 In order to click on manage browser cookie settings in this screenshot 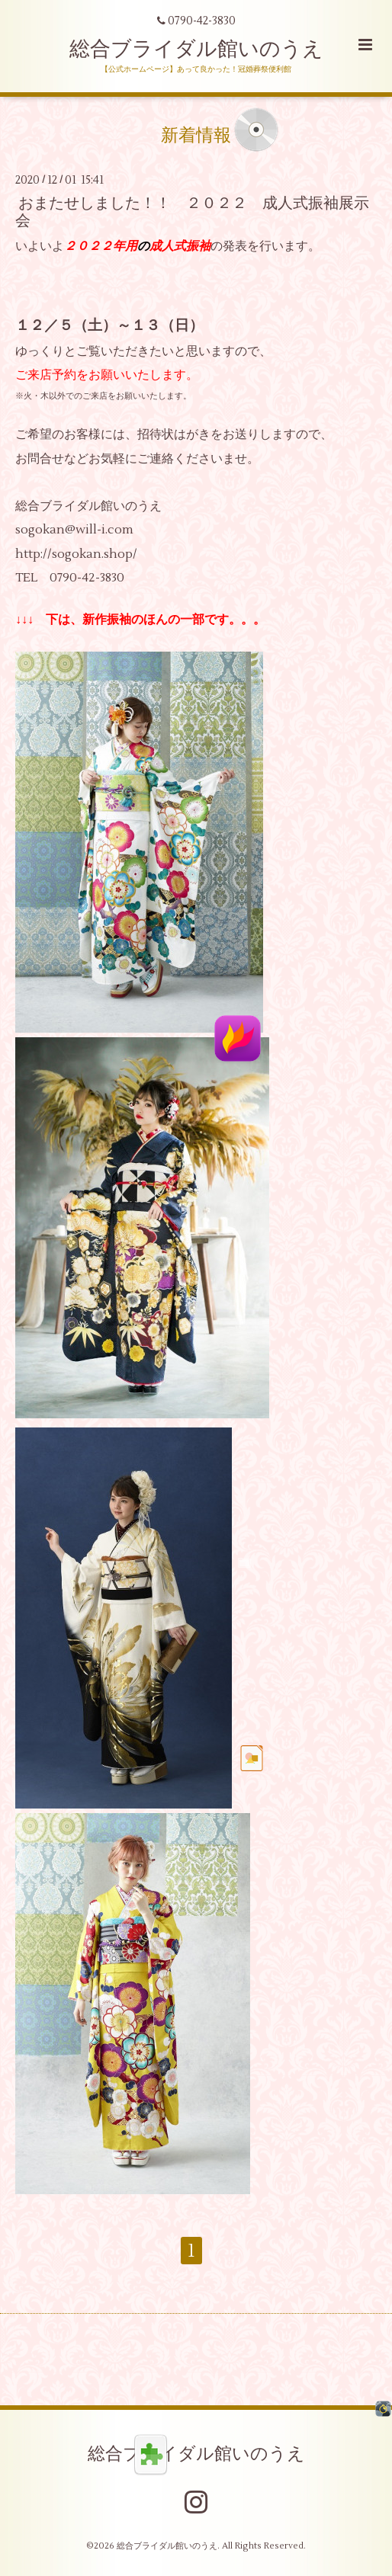, I will do `click(383, 2408)`.